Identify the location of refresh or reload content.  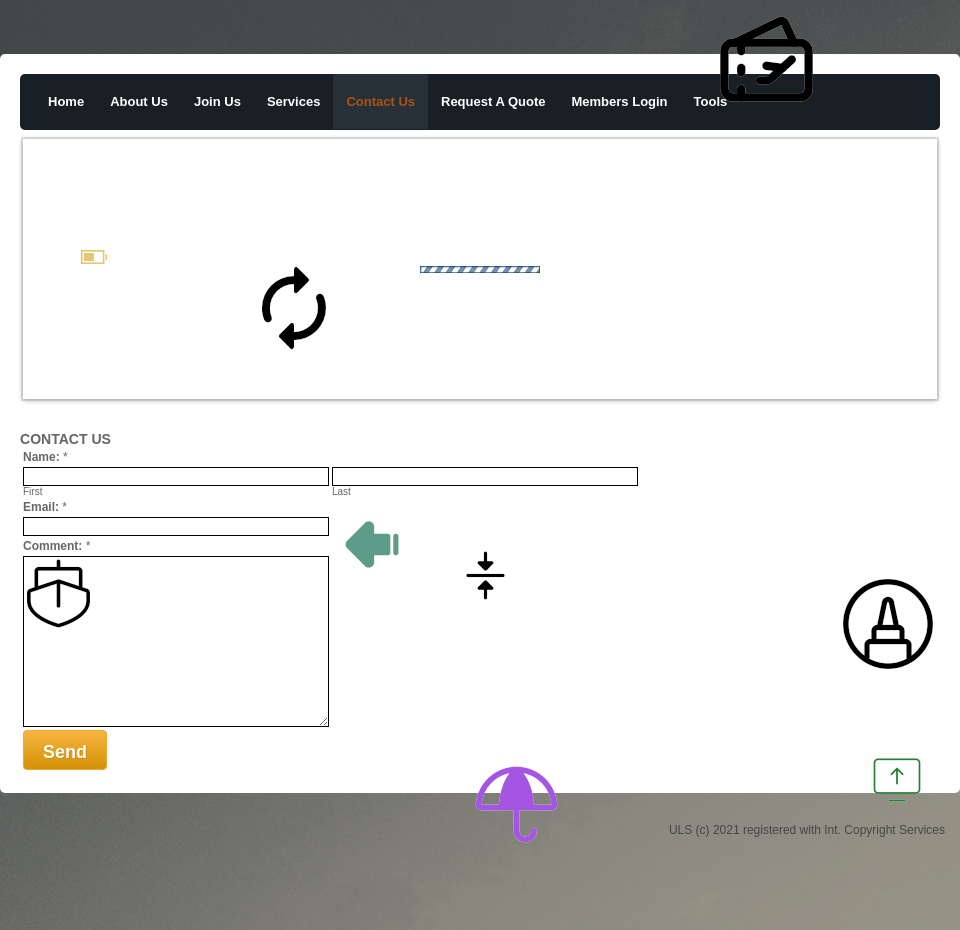
(294, 308).